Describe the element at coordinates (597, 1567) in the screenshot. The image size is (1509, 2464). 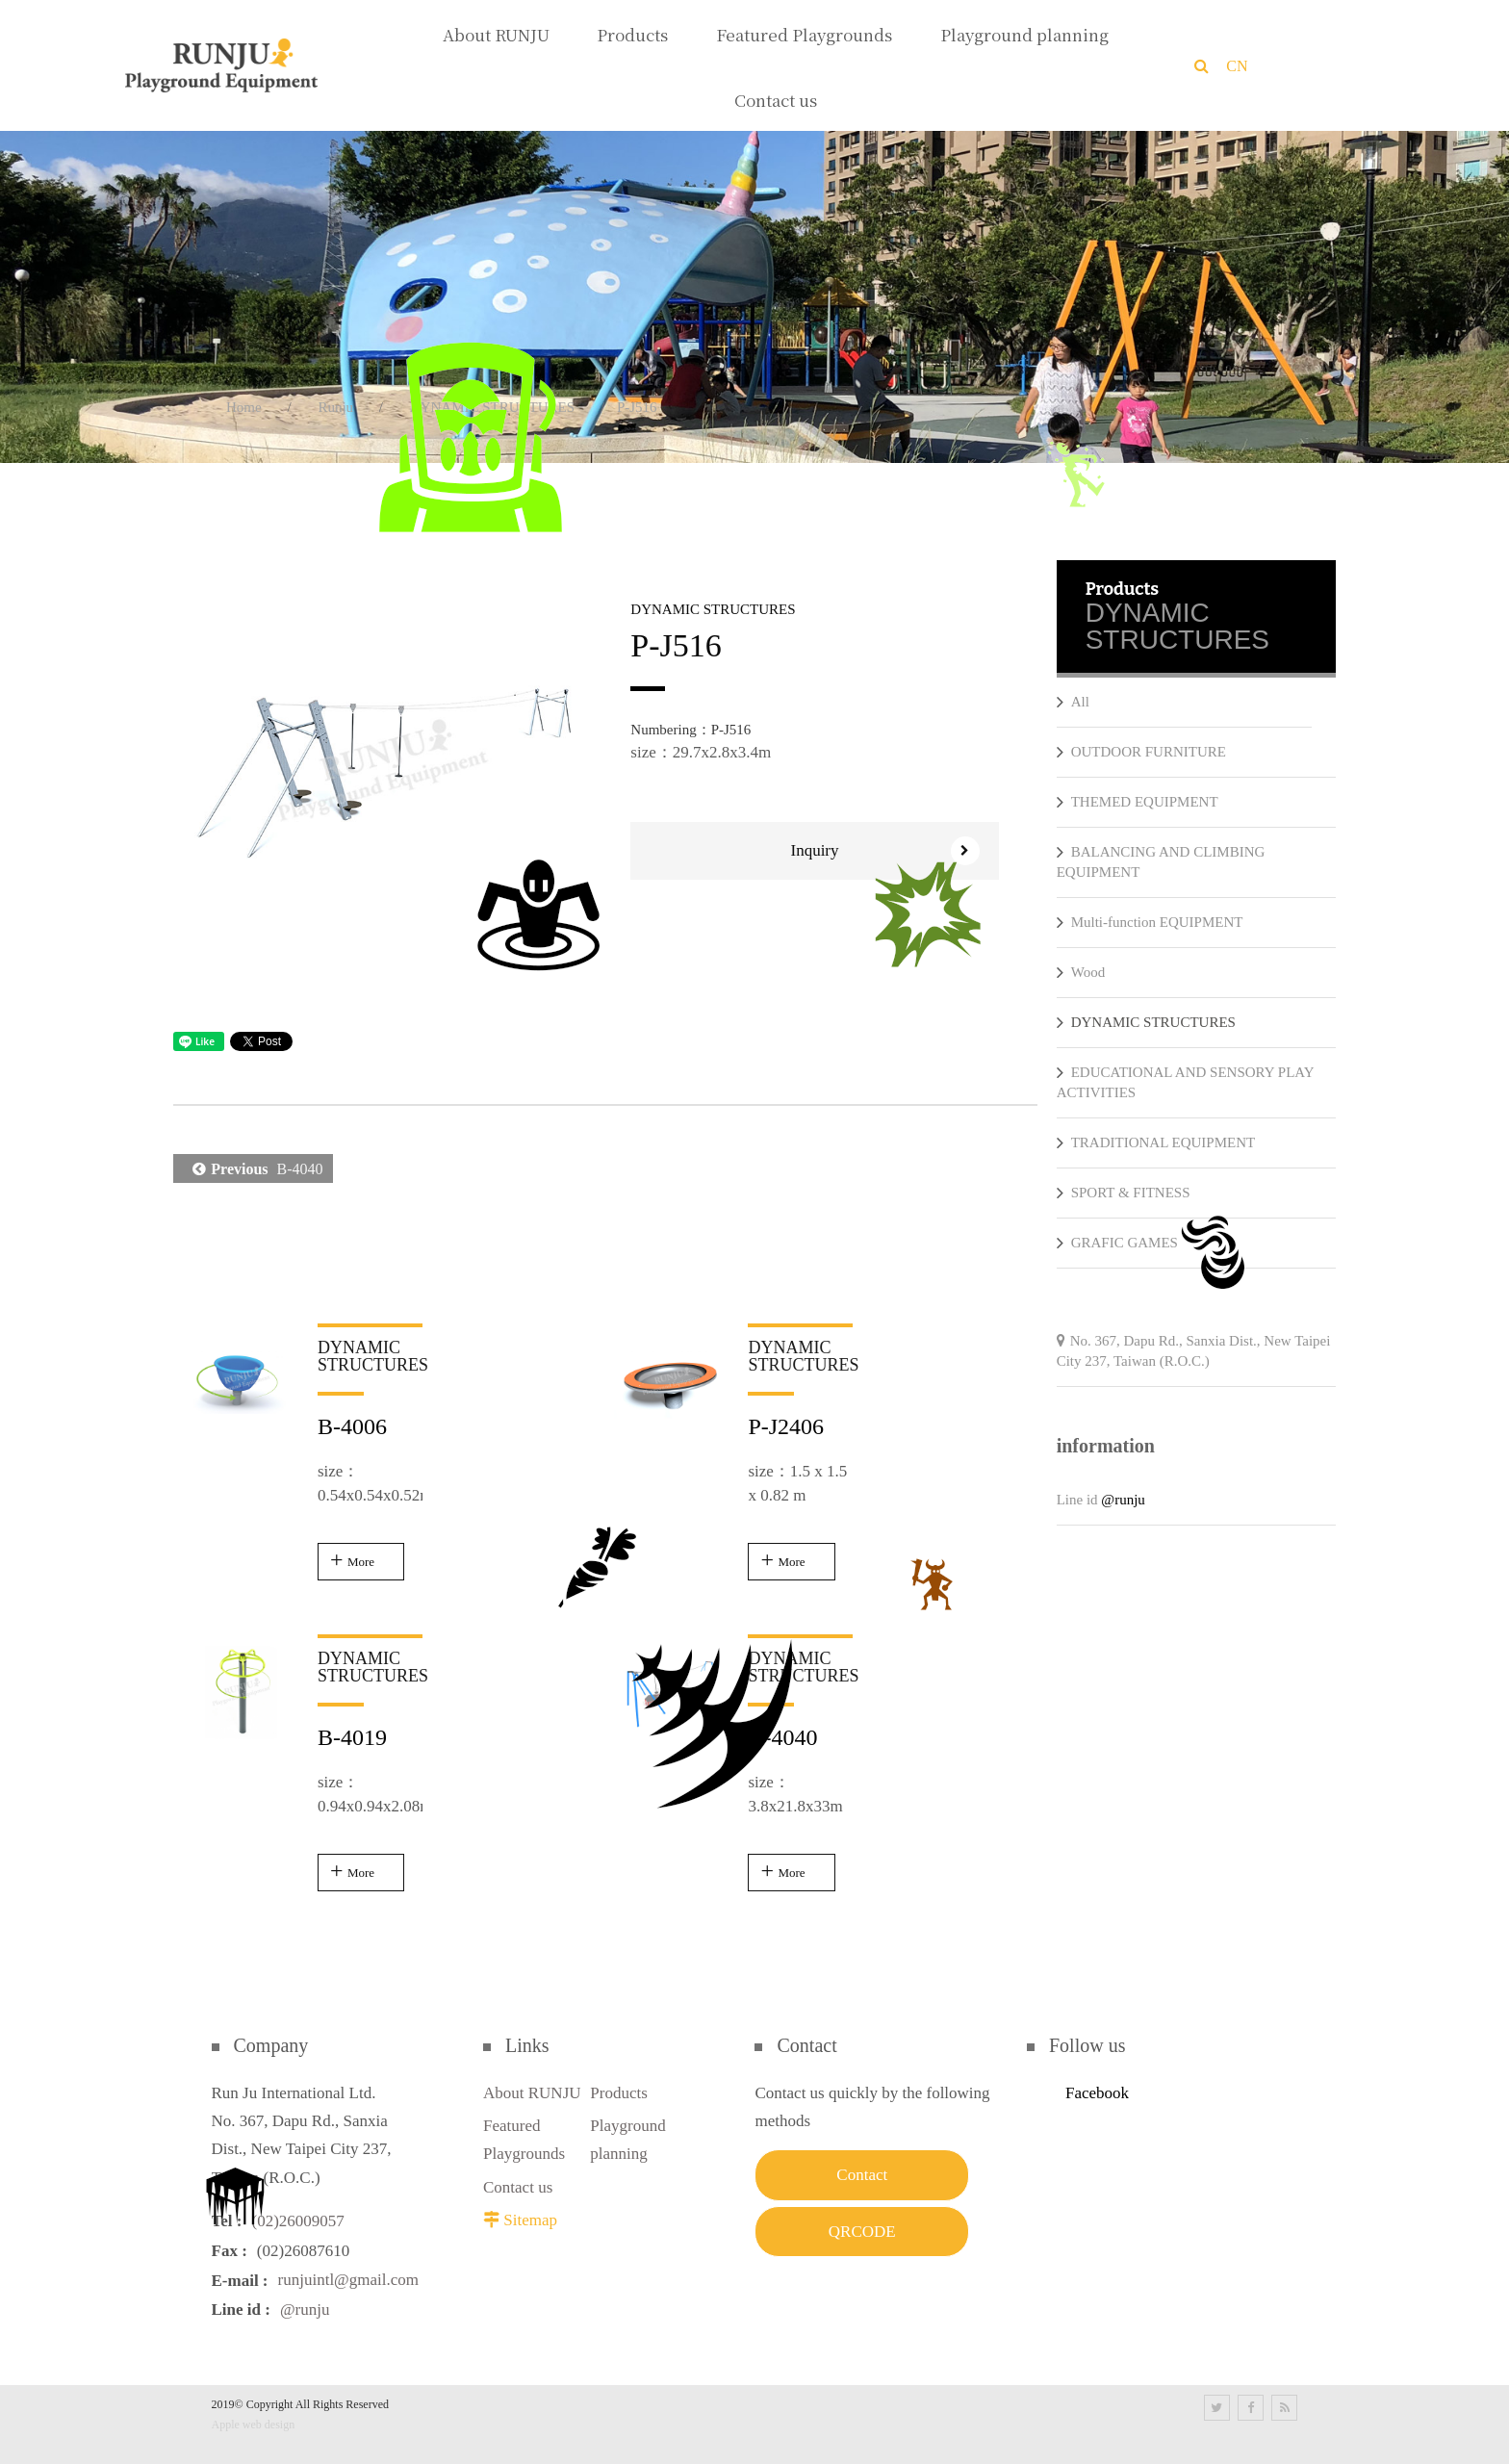
I see `indicates a vegetable or garden item in a game inventory` at that location.